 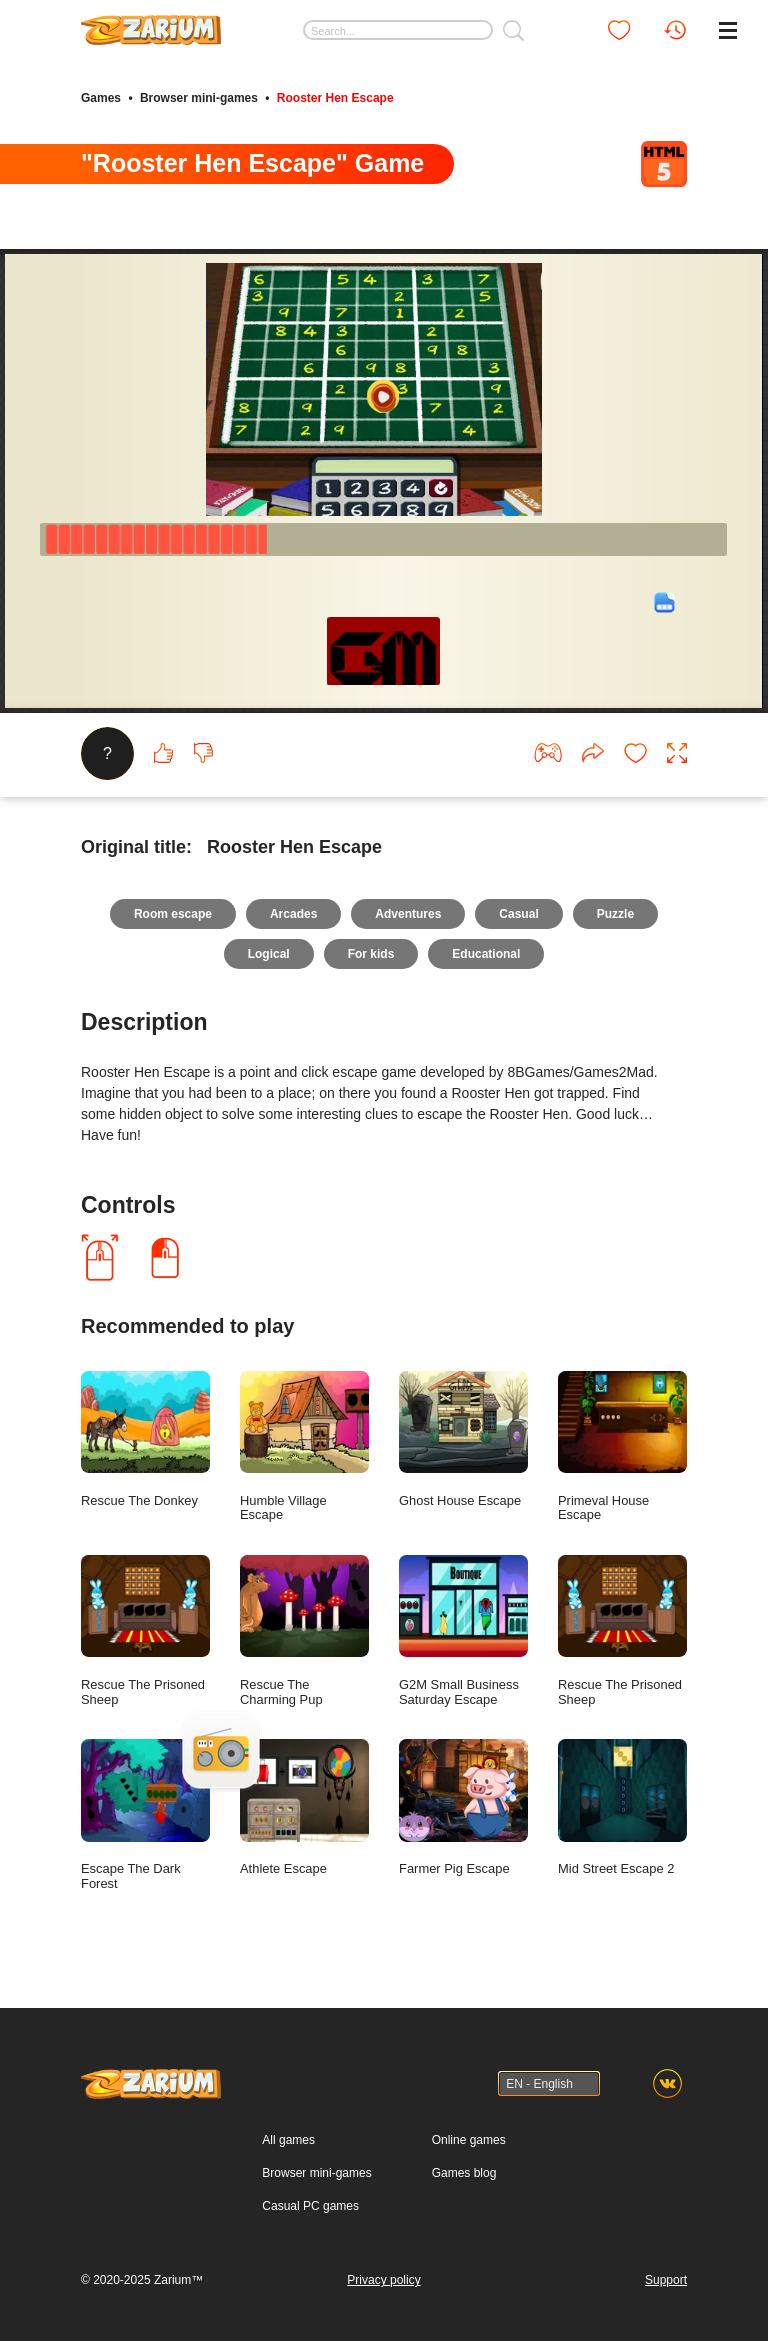 What do you see at coordinates (221, 1750) in the screenshot?
I see `open goodvibes internet radio app` at bounding box center [221, 1750].